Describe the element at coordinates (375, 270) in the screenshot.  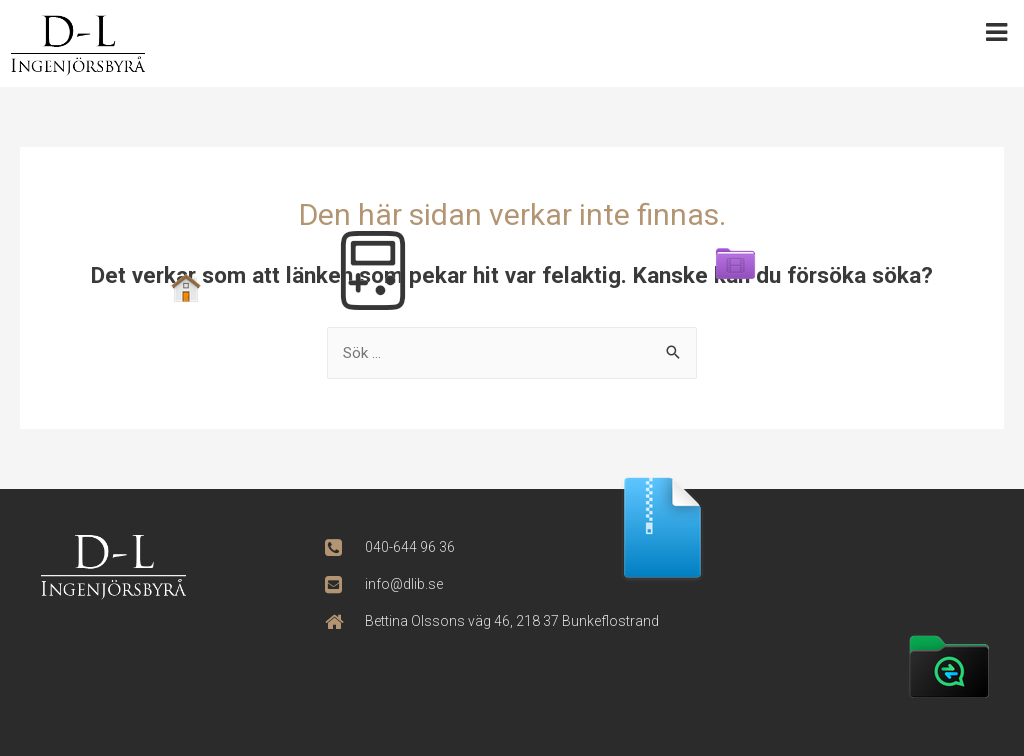
I see `open the games app` at that location.